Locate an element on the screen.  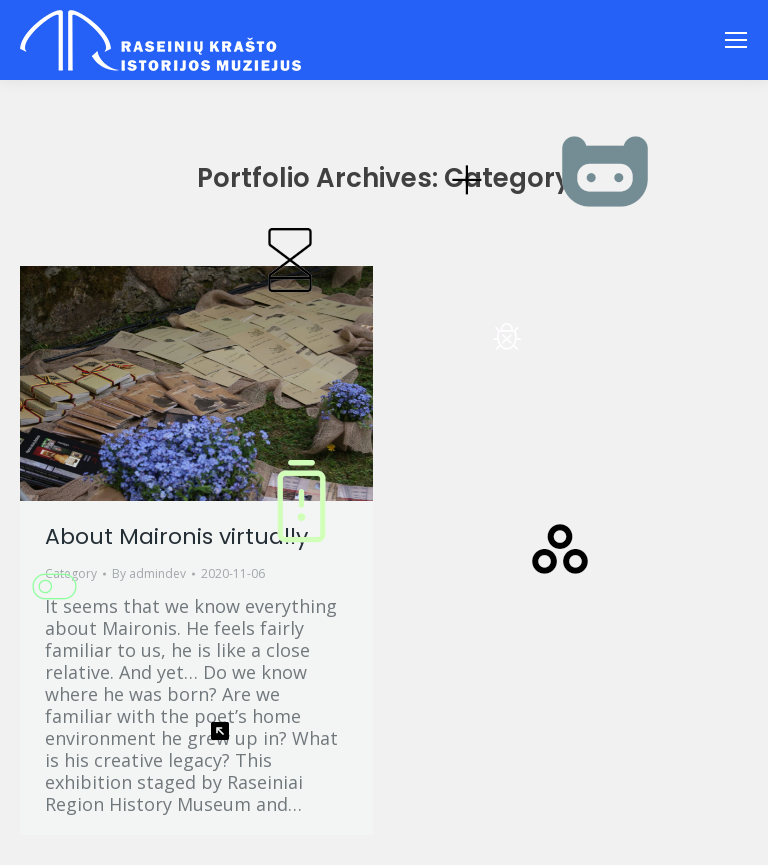
finn the human character icon from adventure time is located at coordinates (605, 170).